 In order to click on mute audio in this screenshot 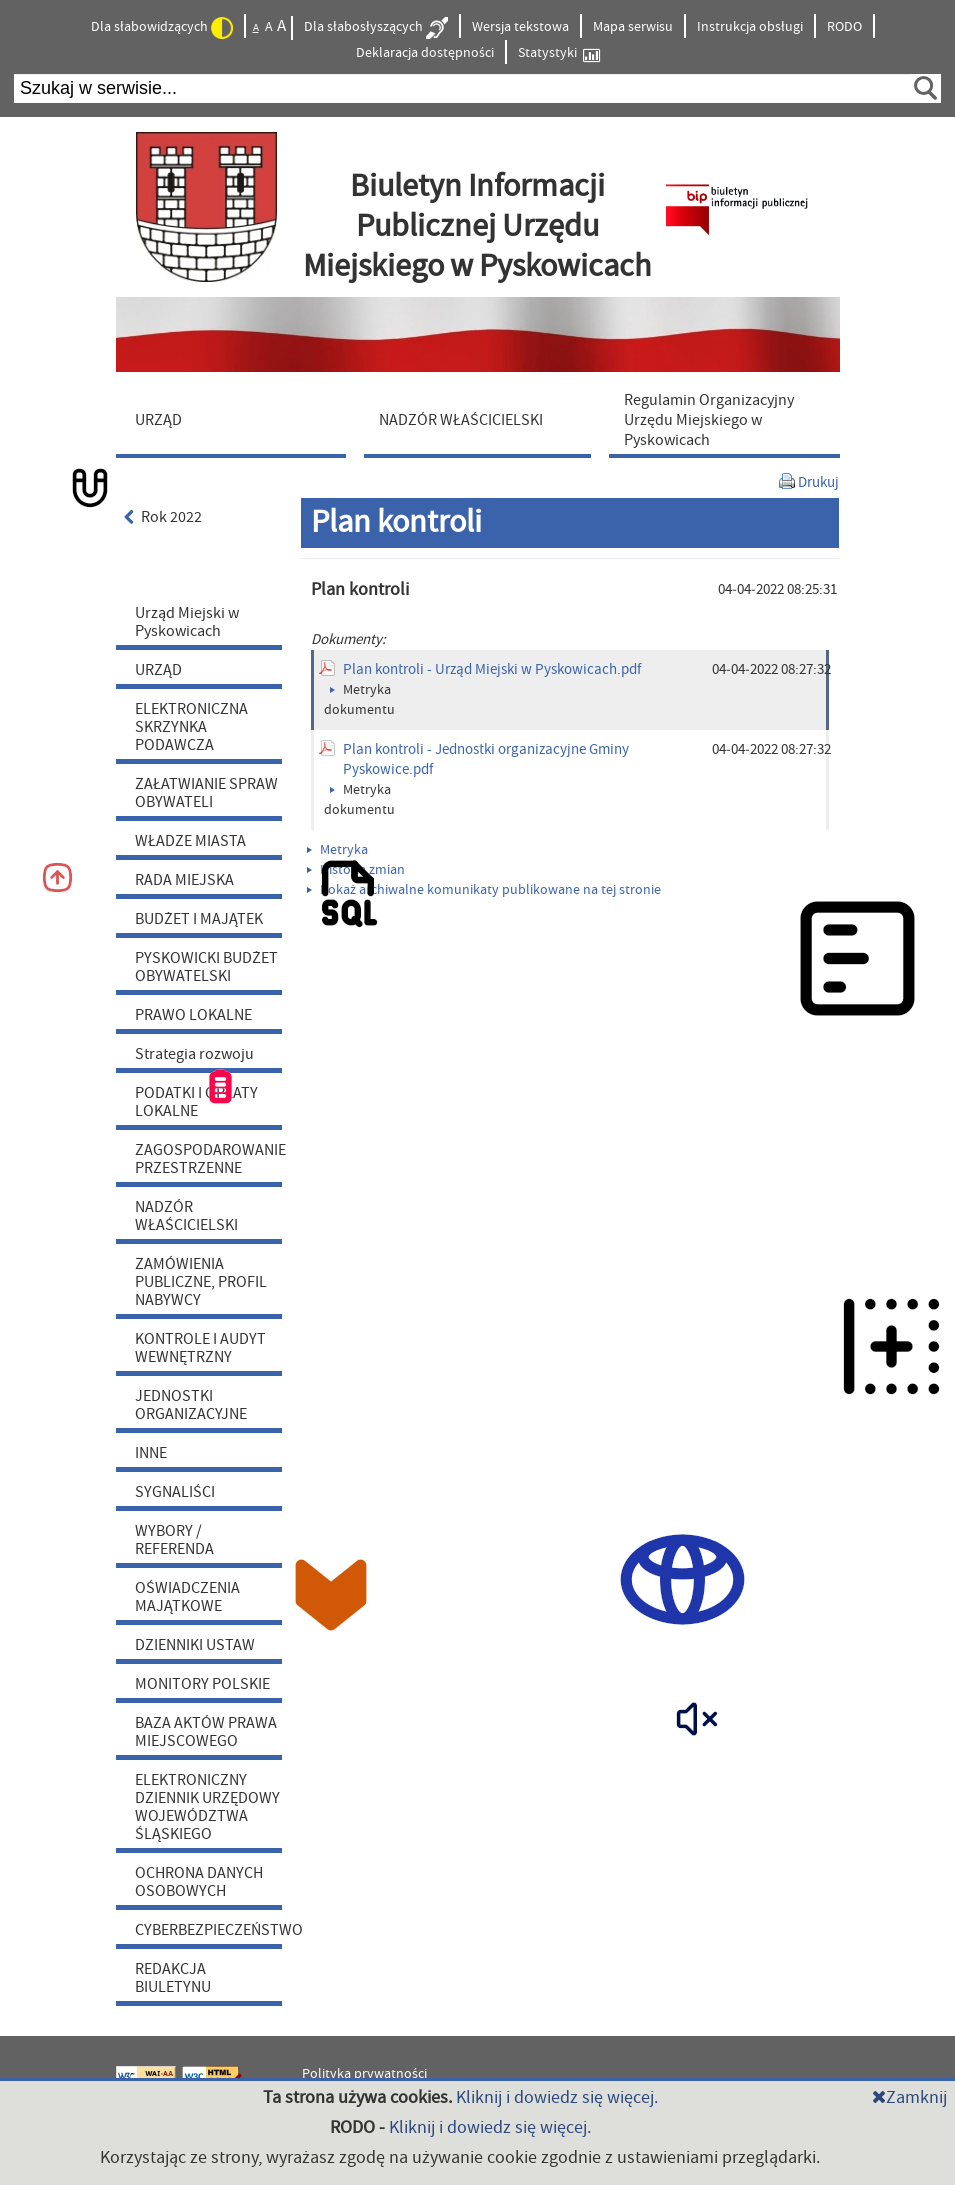, I will do `click(697, 1719)`.